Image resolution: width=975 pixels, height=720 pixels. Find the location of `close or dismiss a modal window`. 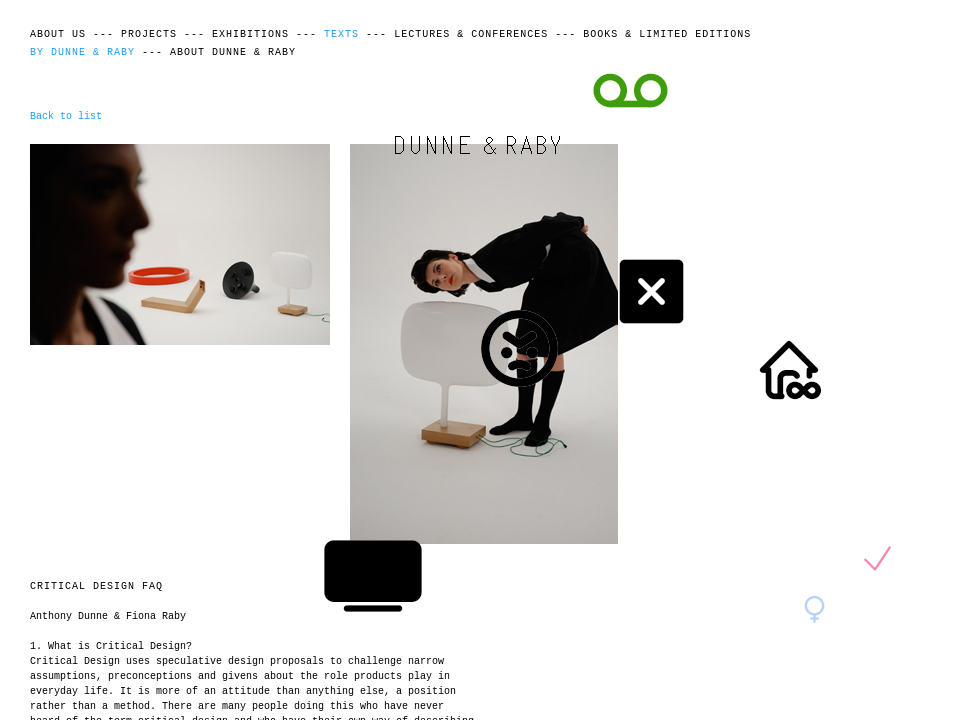

close or dismiss a modal window is located at coordinates (651, 291).